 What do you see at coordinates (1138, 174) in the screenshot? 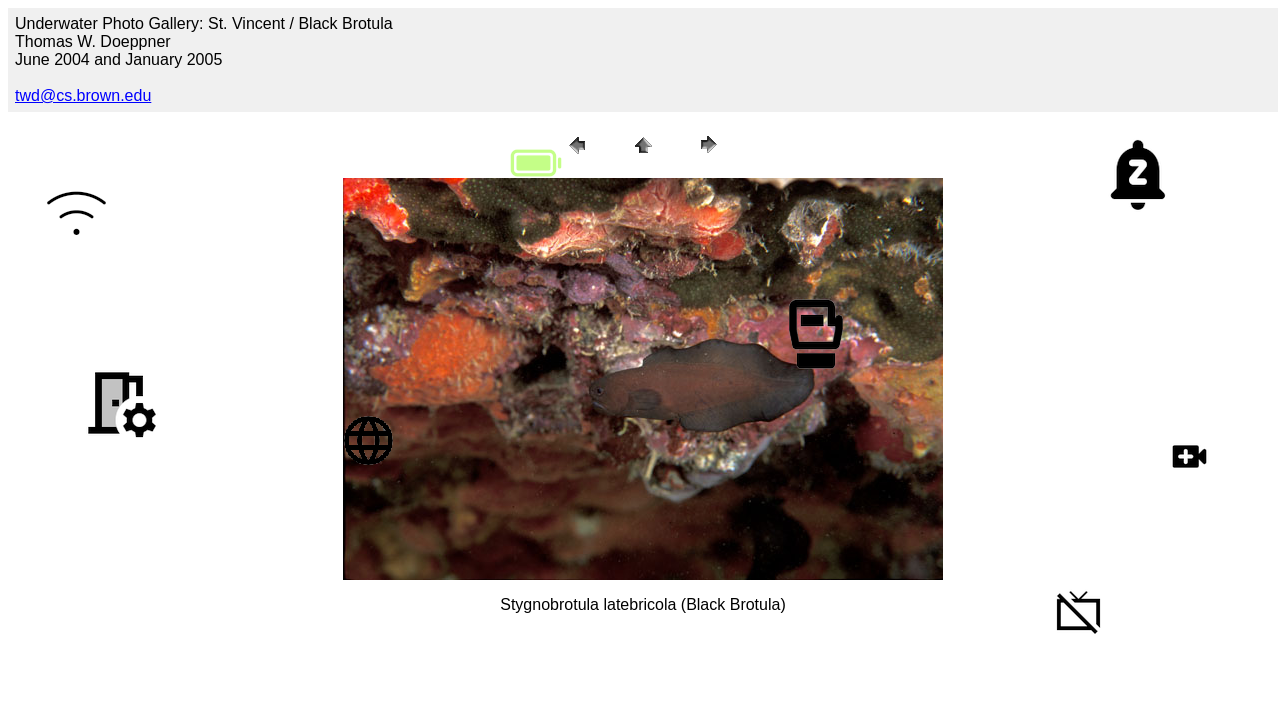
I see `notifications are paused or snoozed` at bounding box center [1138, 174].